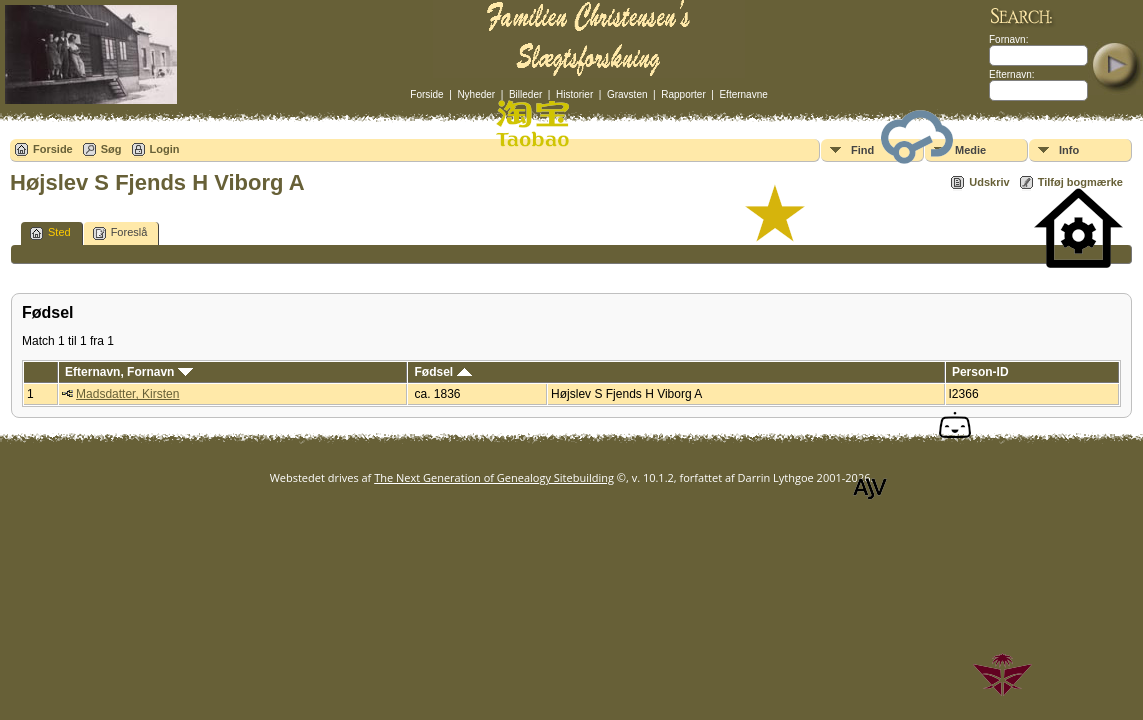  I want to click on ajv json schema validator logo, so click(870, 489).